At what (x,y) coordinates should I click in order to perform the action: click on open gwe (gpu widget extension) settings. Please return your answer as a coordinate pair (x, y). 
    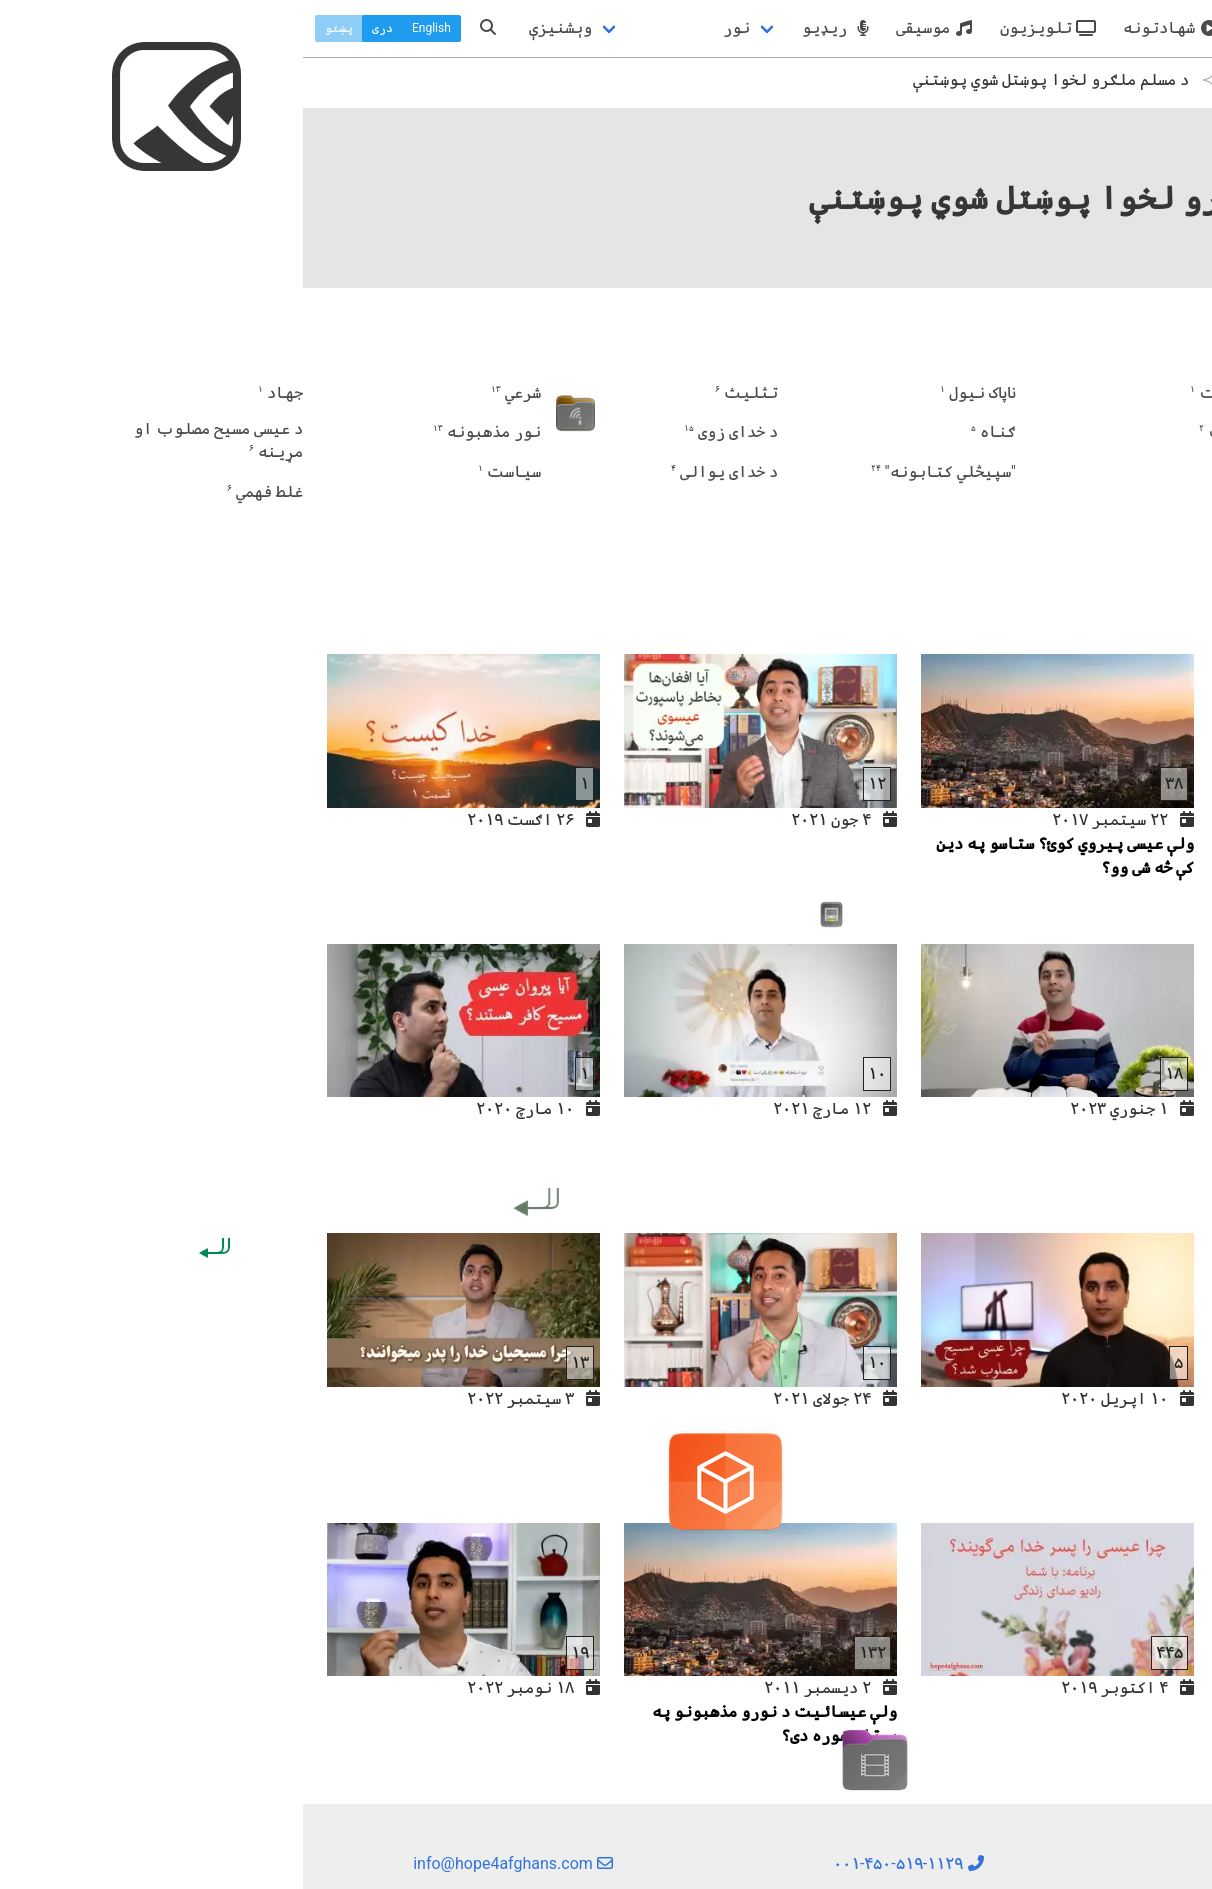
    Looking at the image, I should click on (176, 106).